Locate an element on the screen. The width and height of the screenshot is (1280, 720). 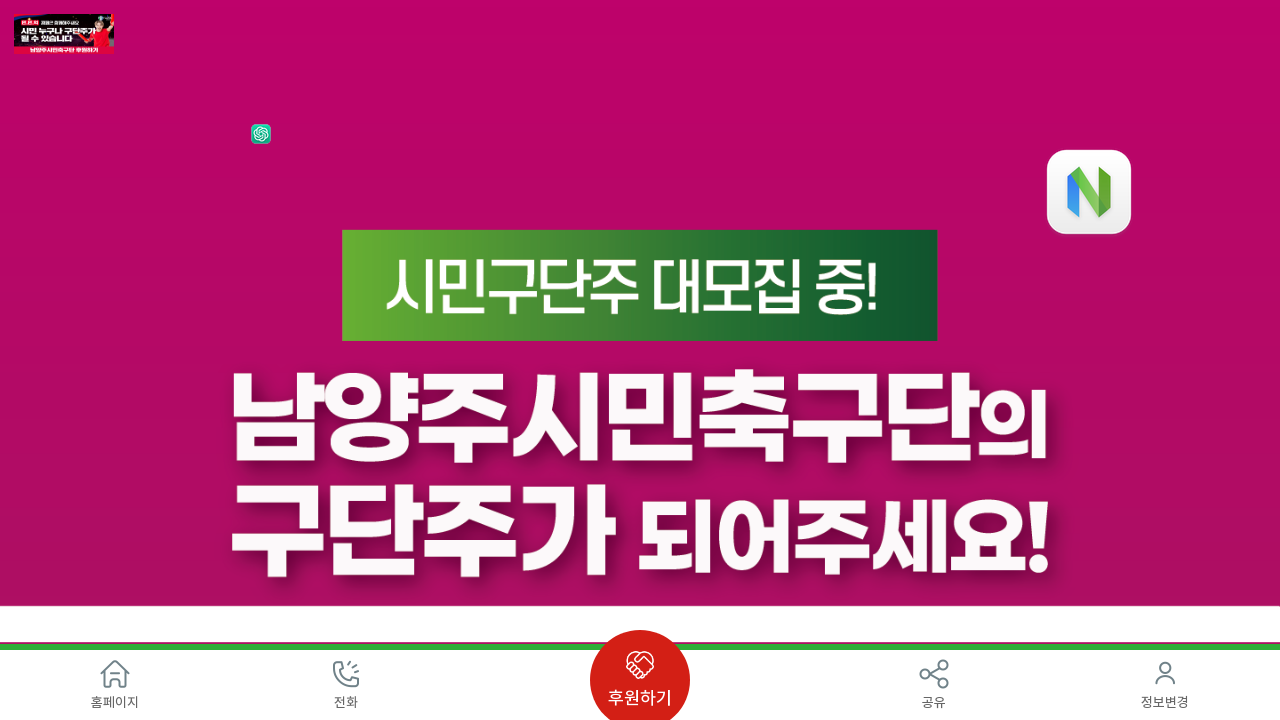
open ChatGPT app is located at coordinates (261, 134).